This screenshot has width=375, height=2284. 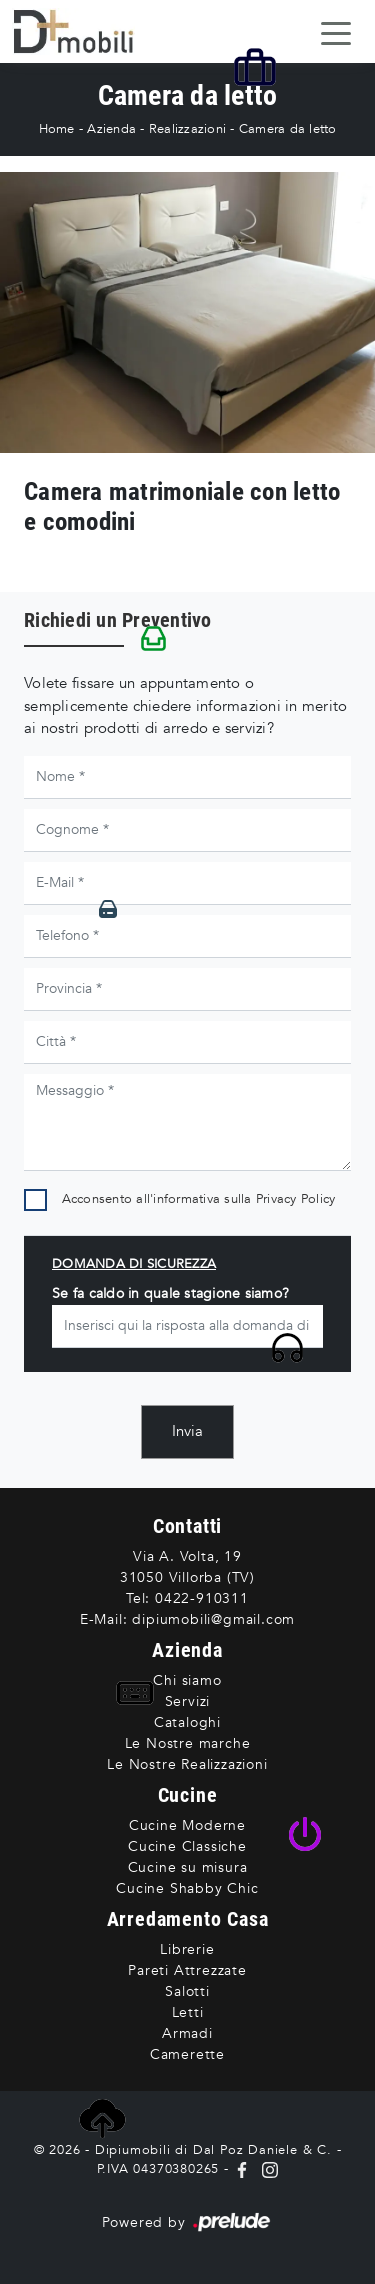 What do you see at coordinates (255, 67) in the screenshot?
I see `access work or business-related content` at bounding box center [255, 67].